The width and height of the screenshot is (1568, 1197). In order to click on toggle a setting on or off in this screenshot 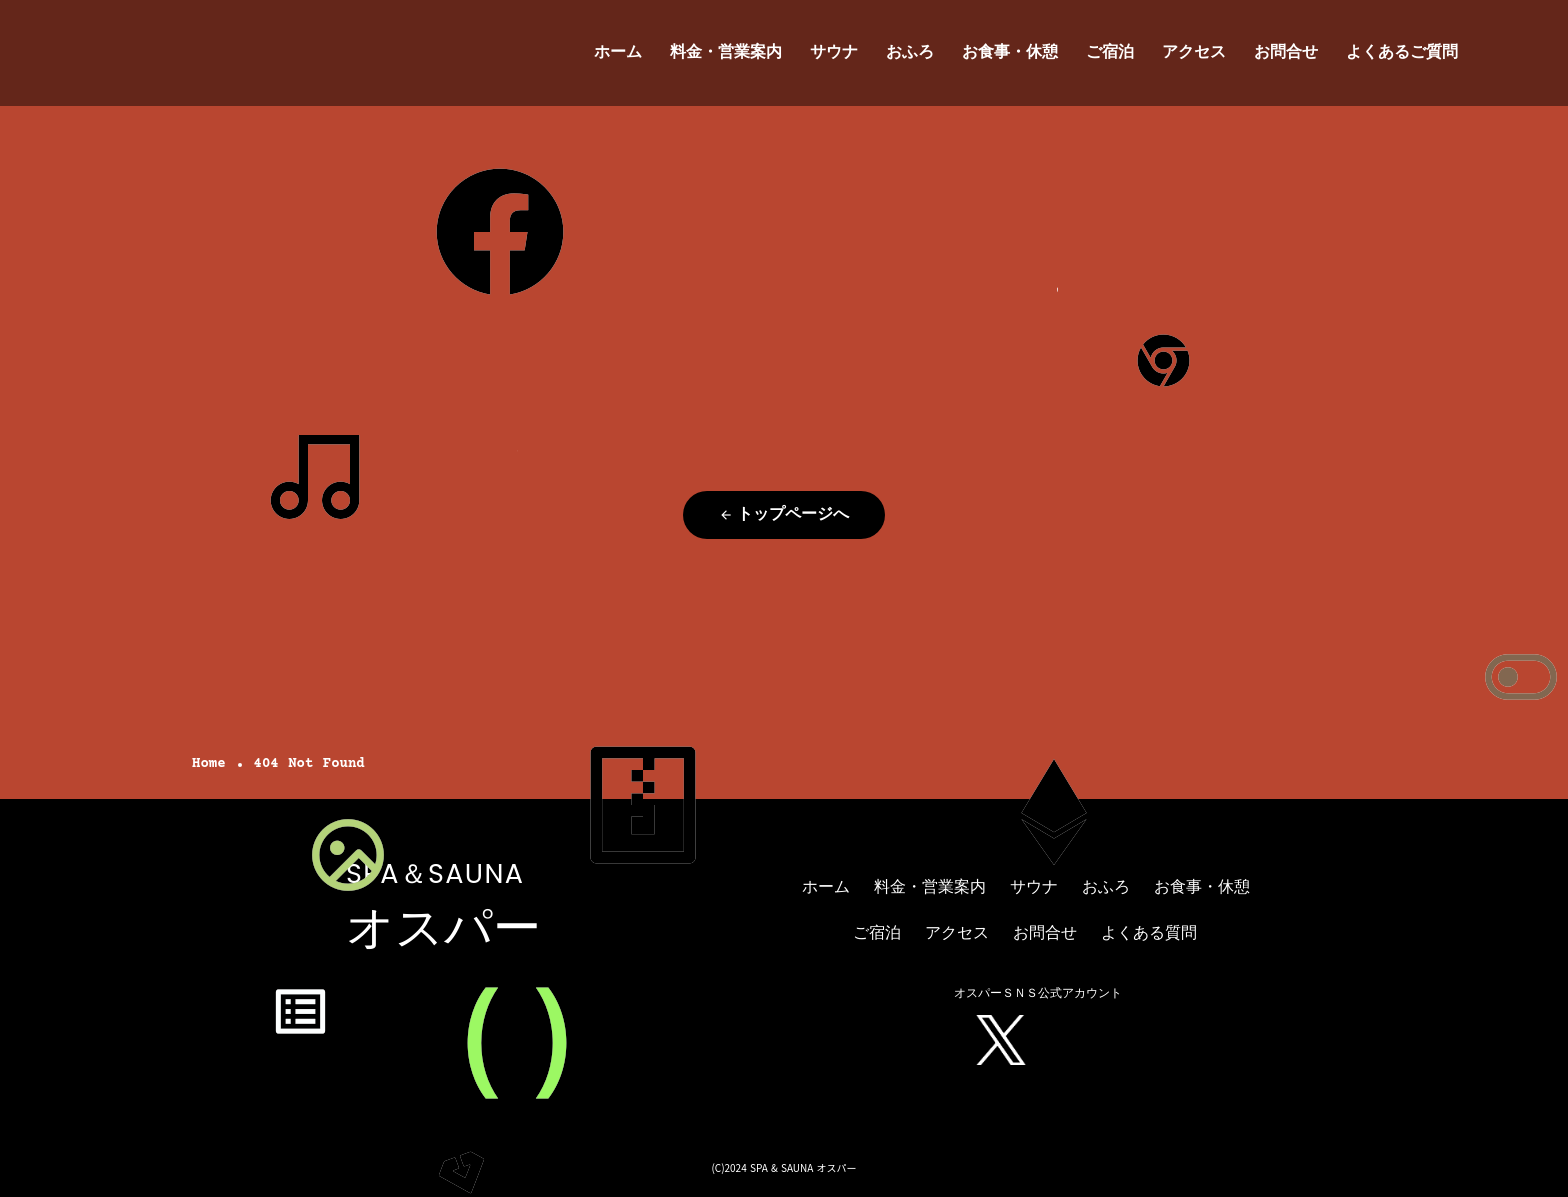, I will do `click(1521, 677)`.